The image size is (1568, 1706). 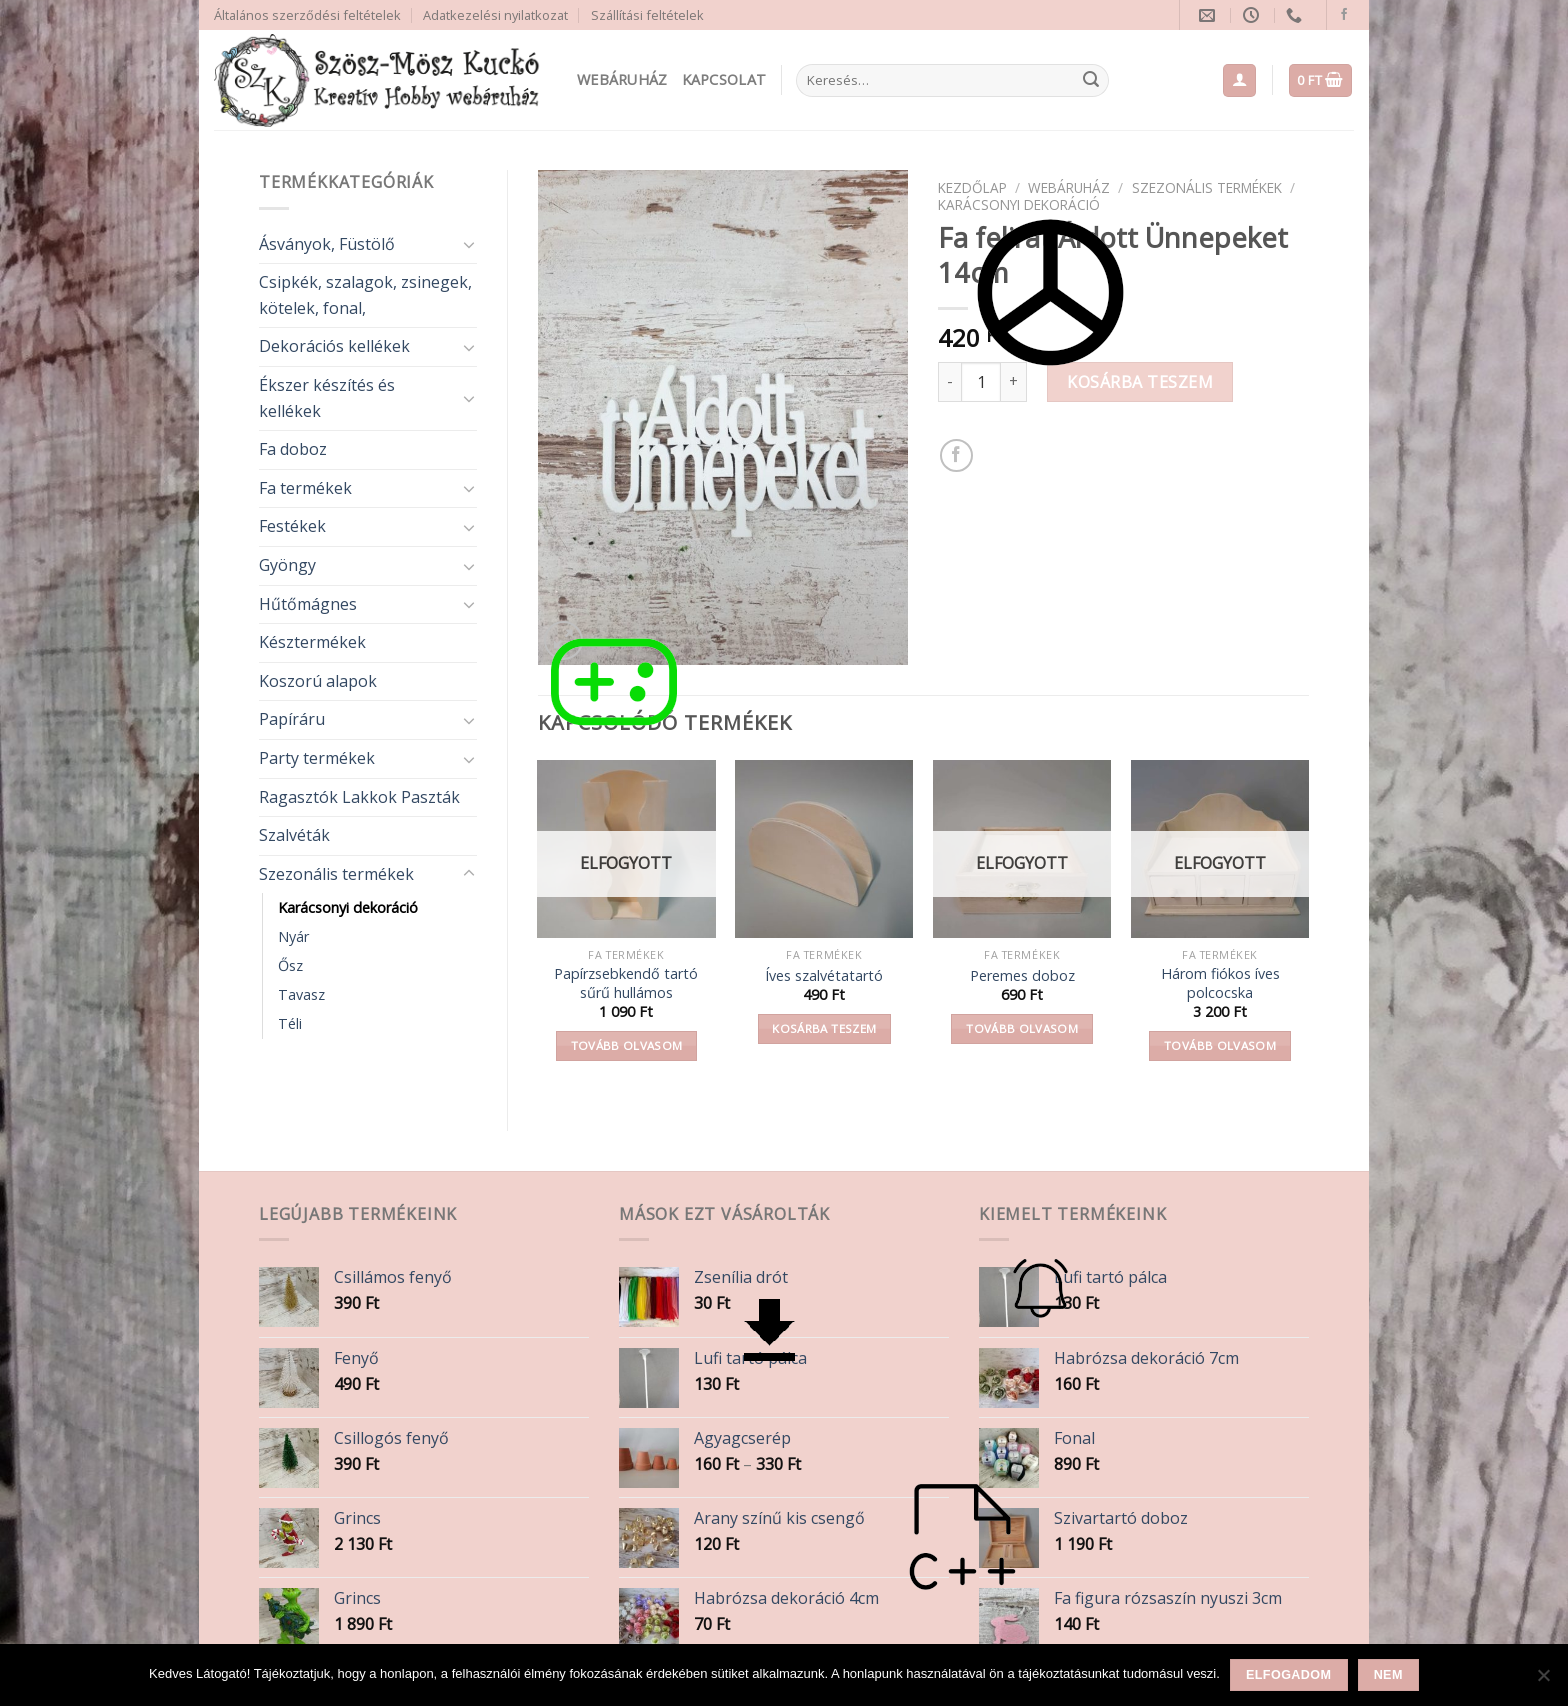 I want to click on open a C++ source file, so click(x=962, y=1541).